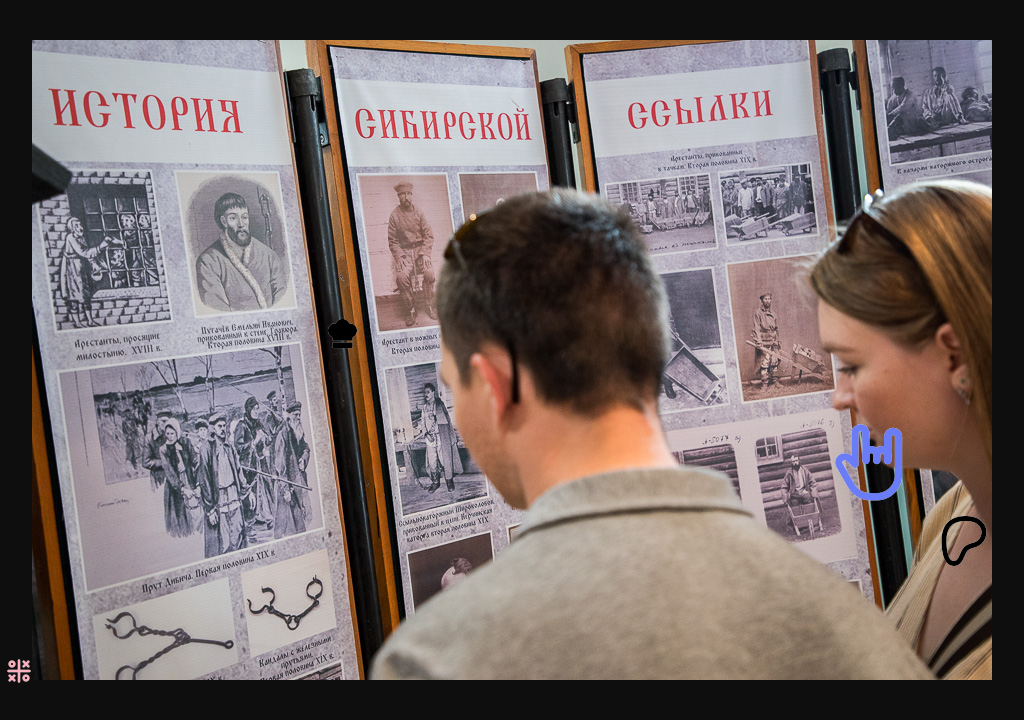 The height and width of the screenshot is (720, 1024). Describe the element at coordinates (342, 333) in the screenshot. I see `browse recipes or cooking content` at that location.